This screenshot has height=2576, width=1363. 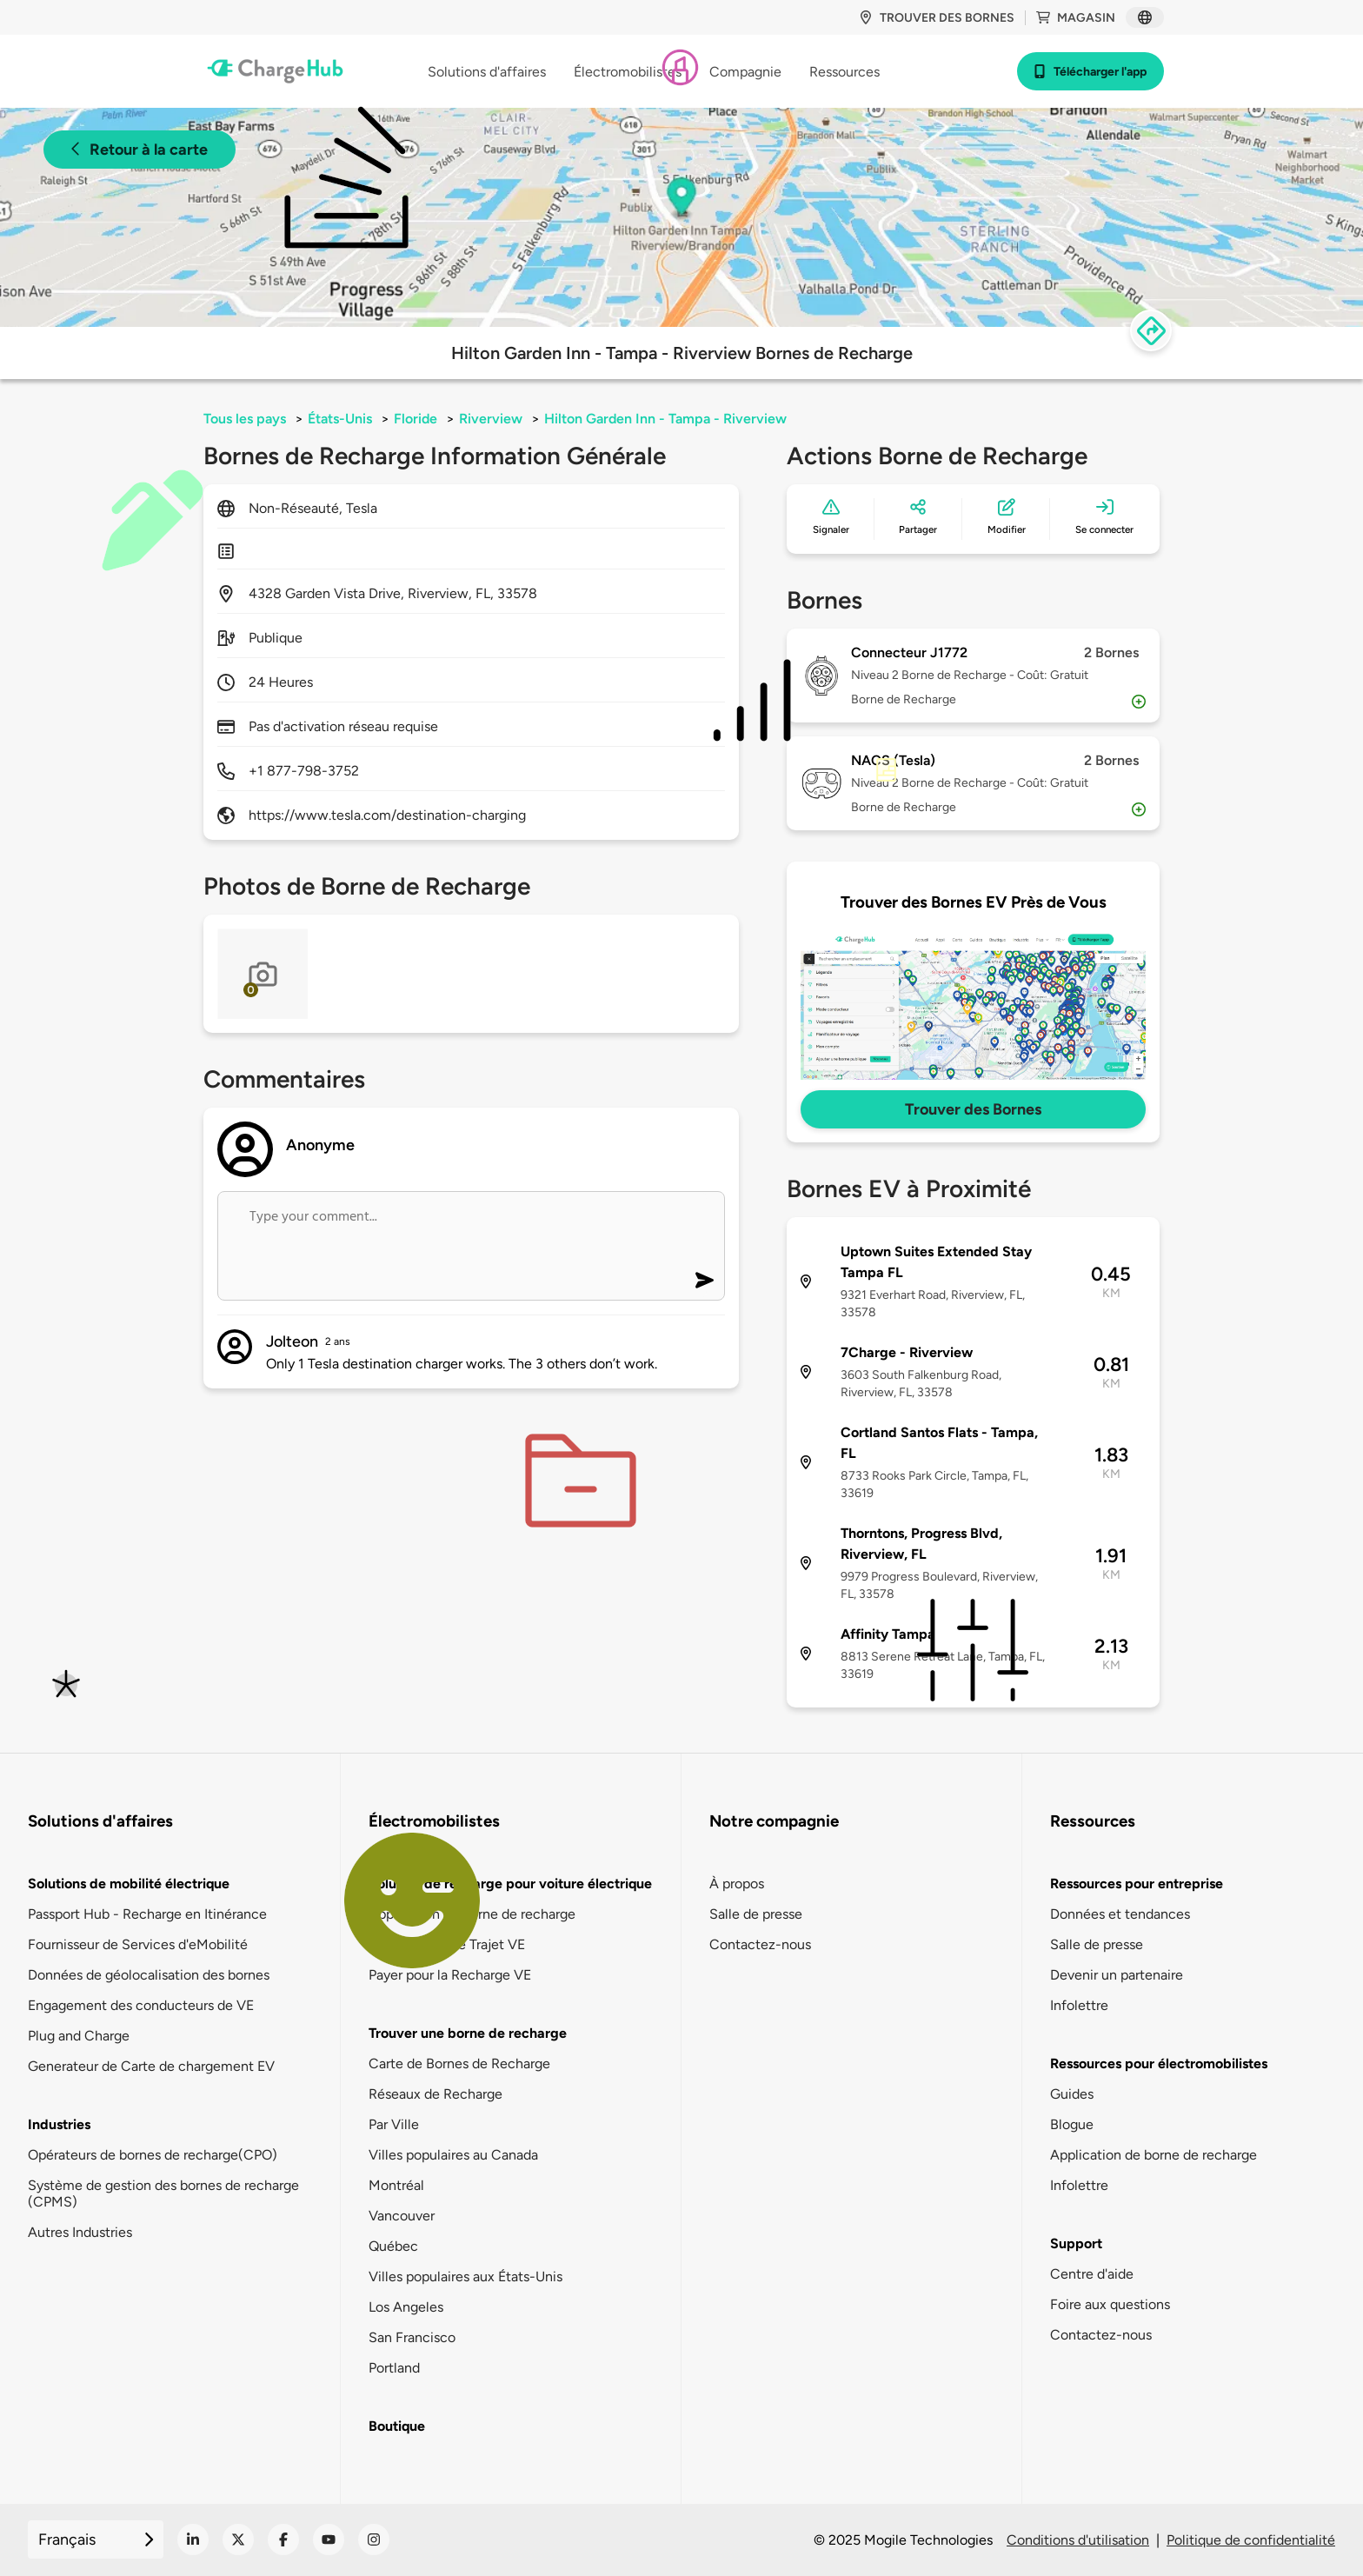 I want to click on insert a winking emoji into your message, so click(x=412, y=1900).